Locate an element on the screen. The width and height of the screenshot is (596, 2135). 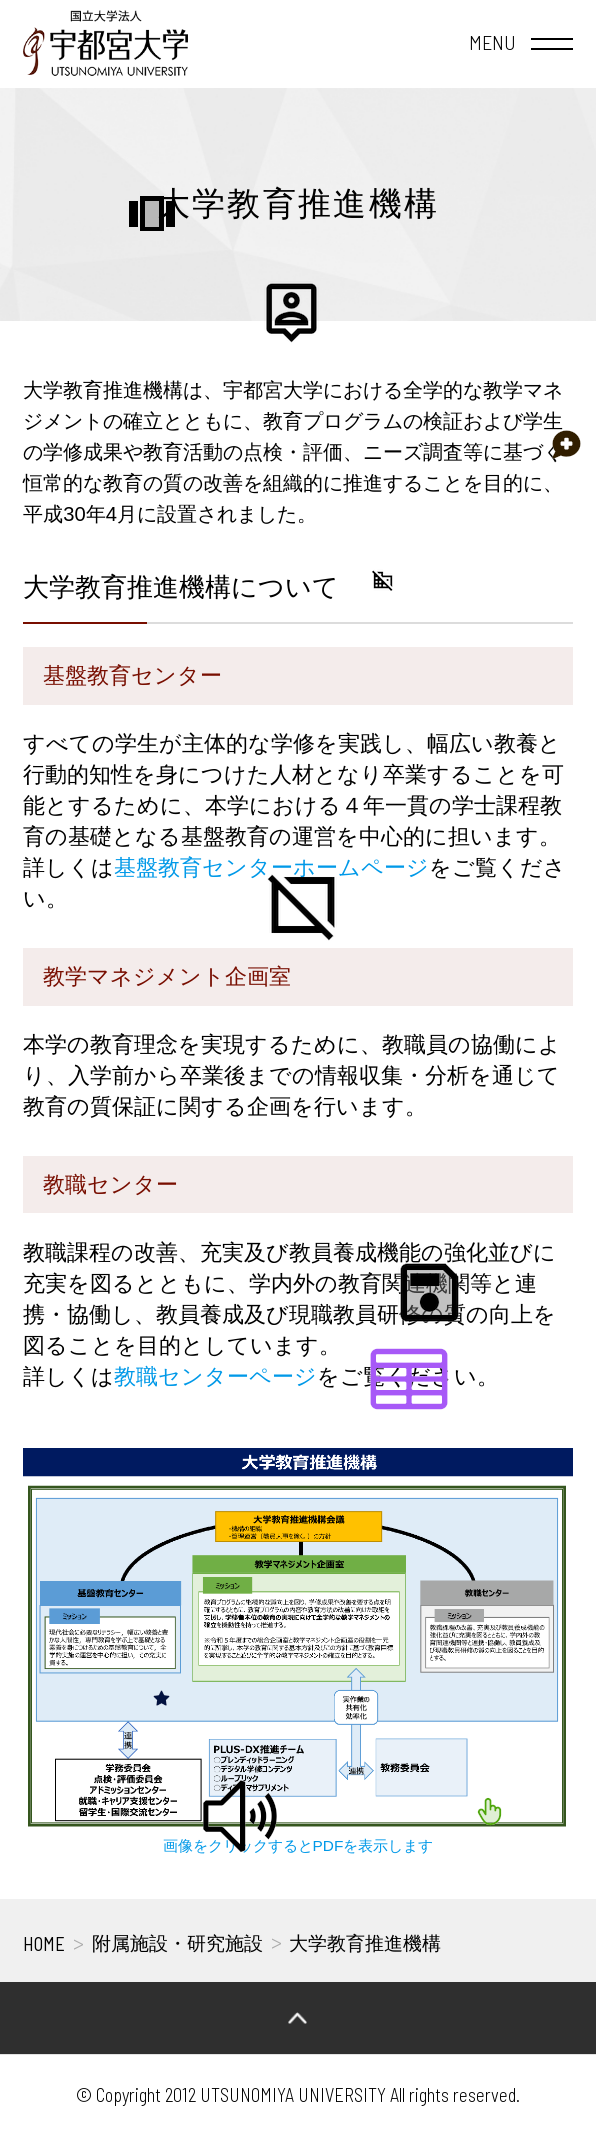
view content in carousel or slideshow mode is located at coordinates (152, 215).